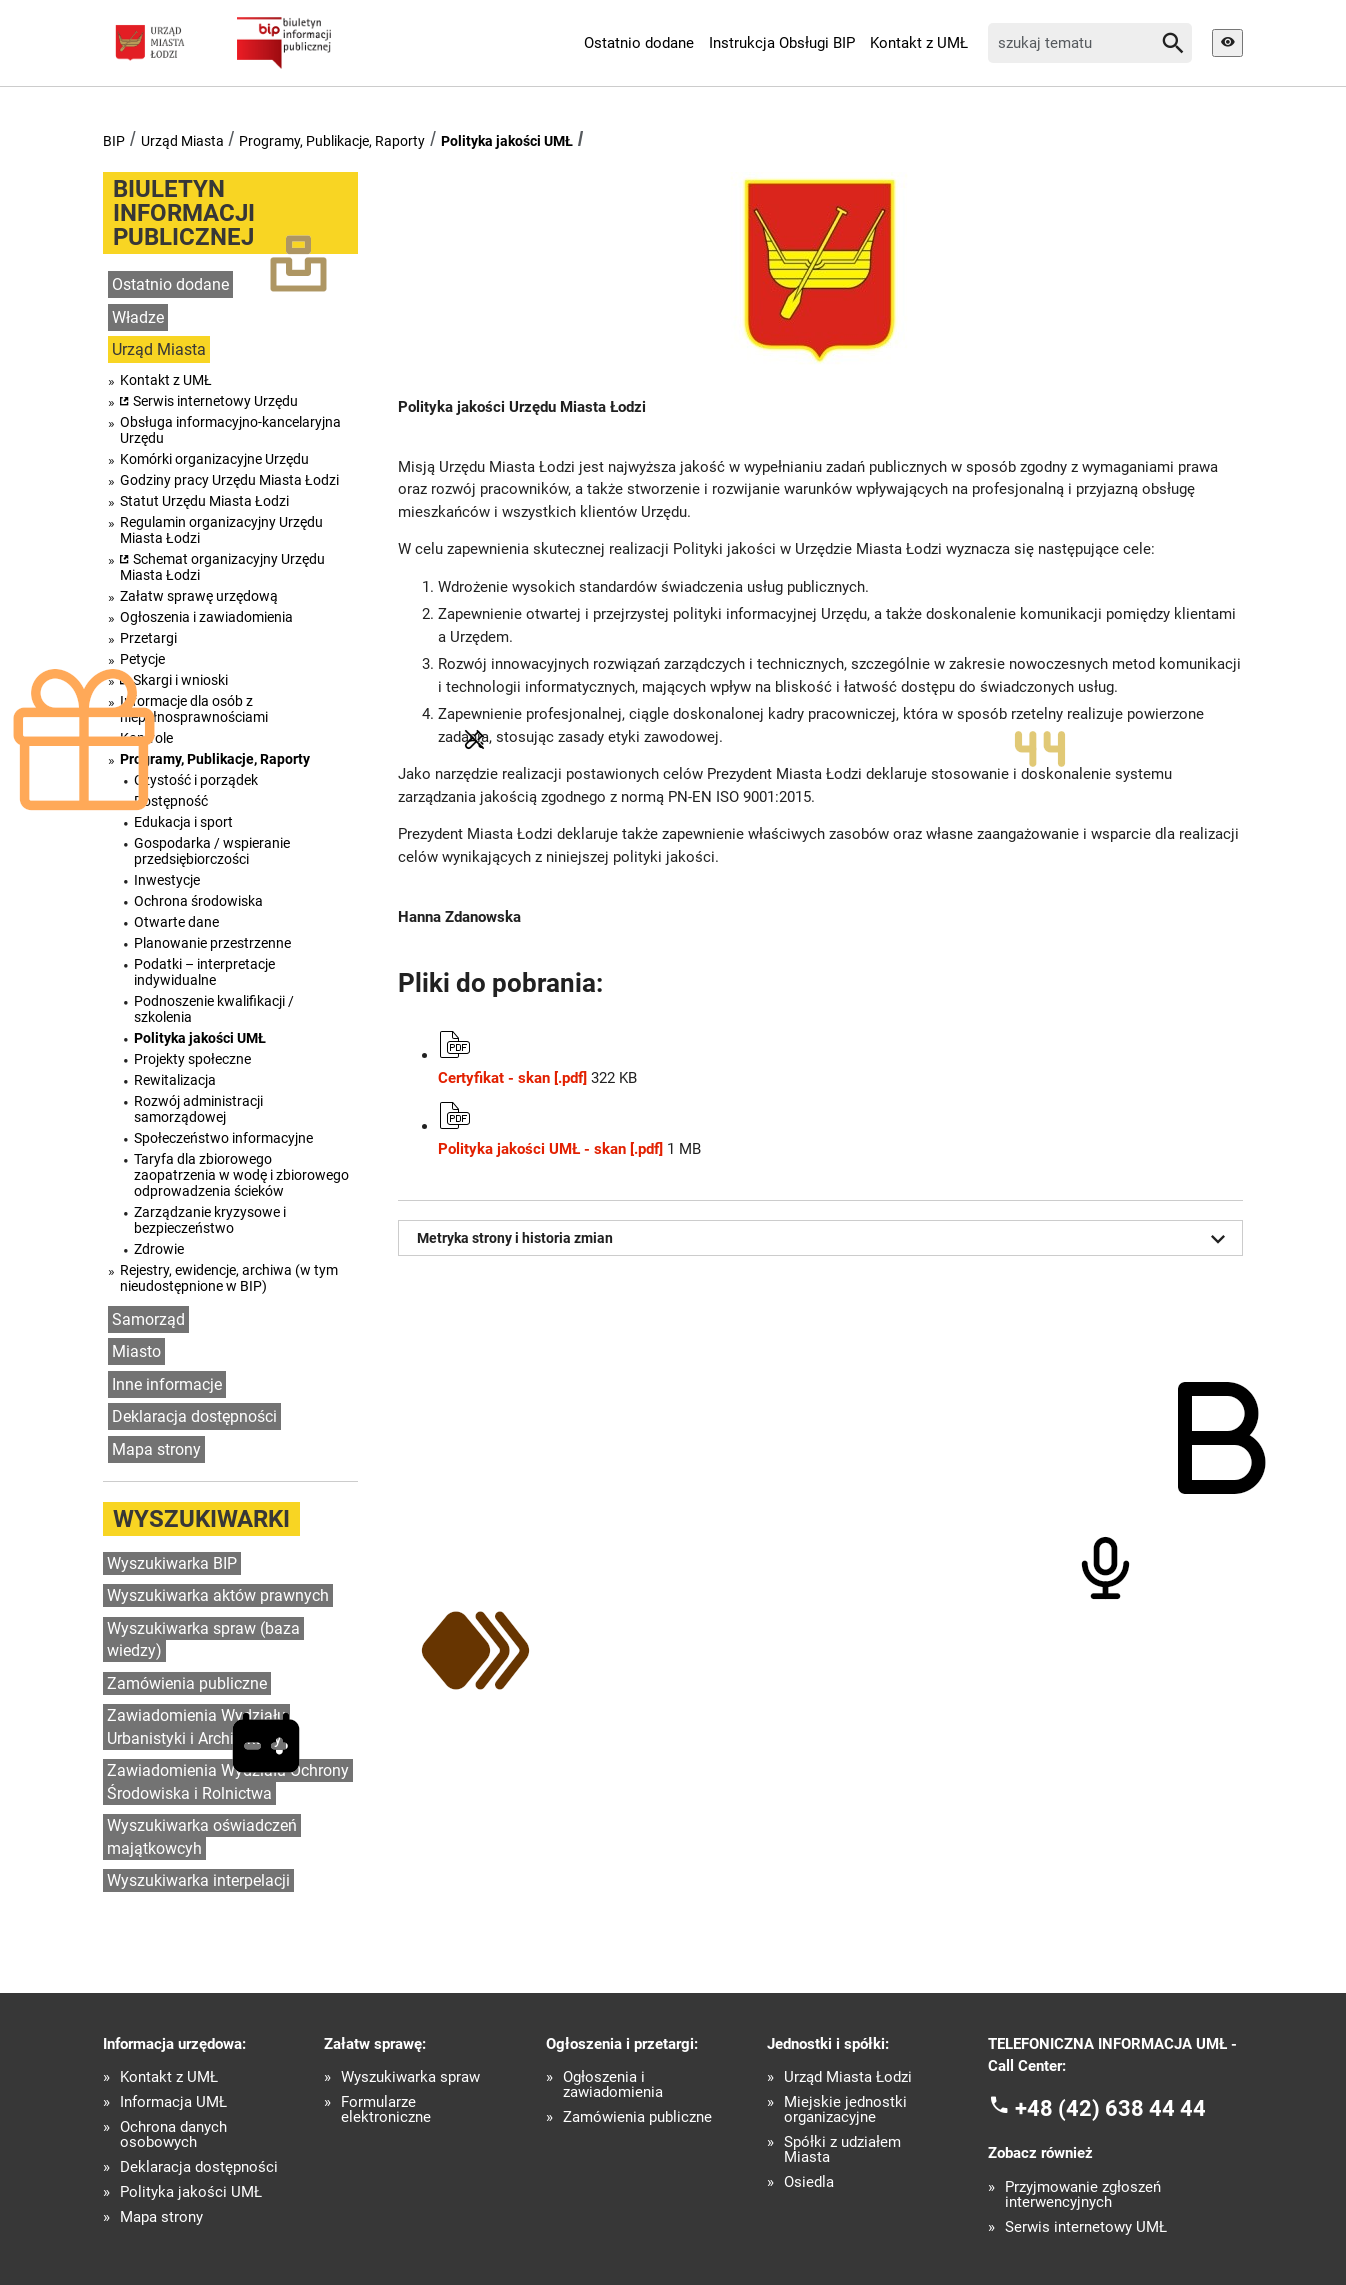 The height and width of the screenshot is (2285, 1346). I want to click on tap to start voice input, so click(1105, 1569).